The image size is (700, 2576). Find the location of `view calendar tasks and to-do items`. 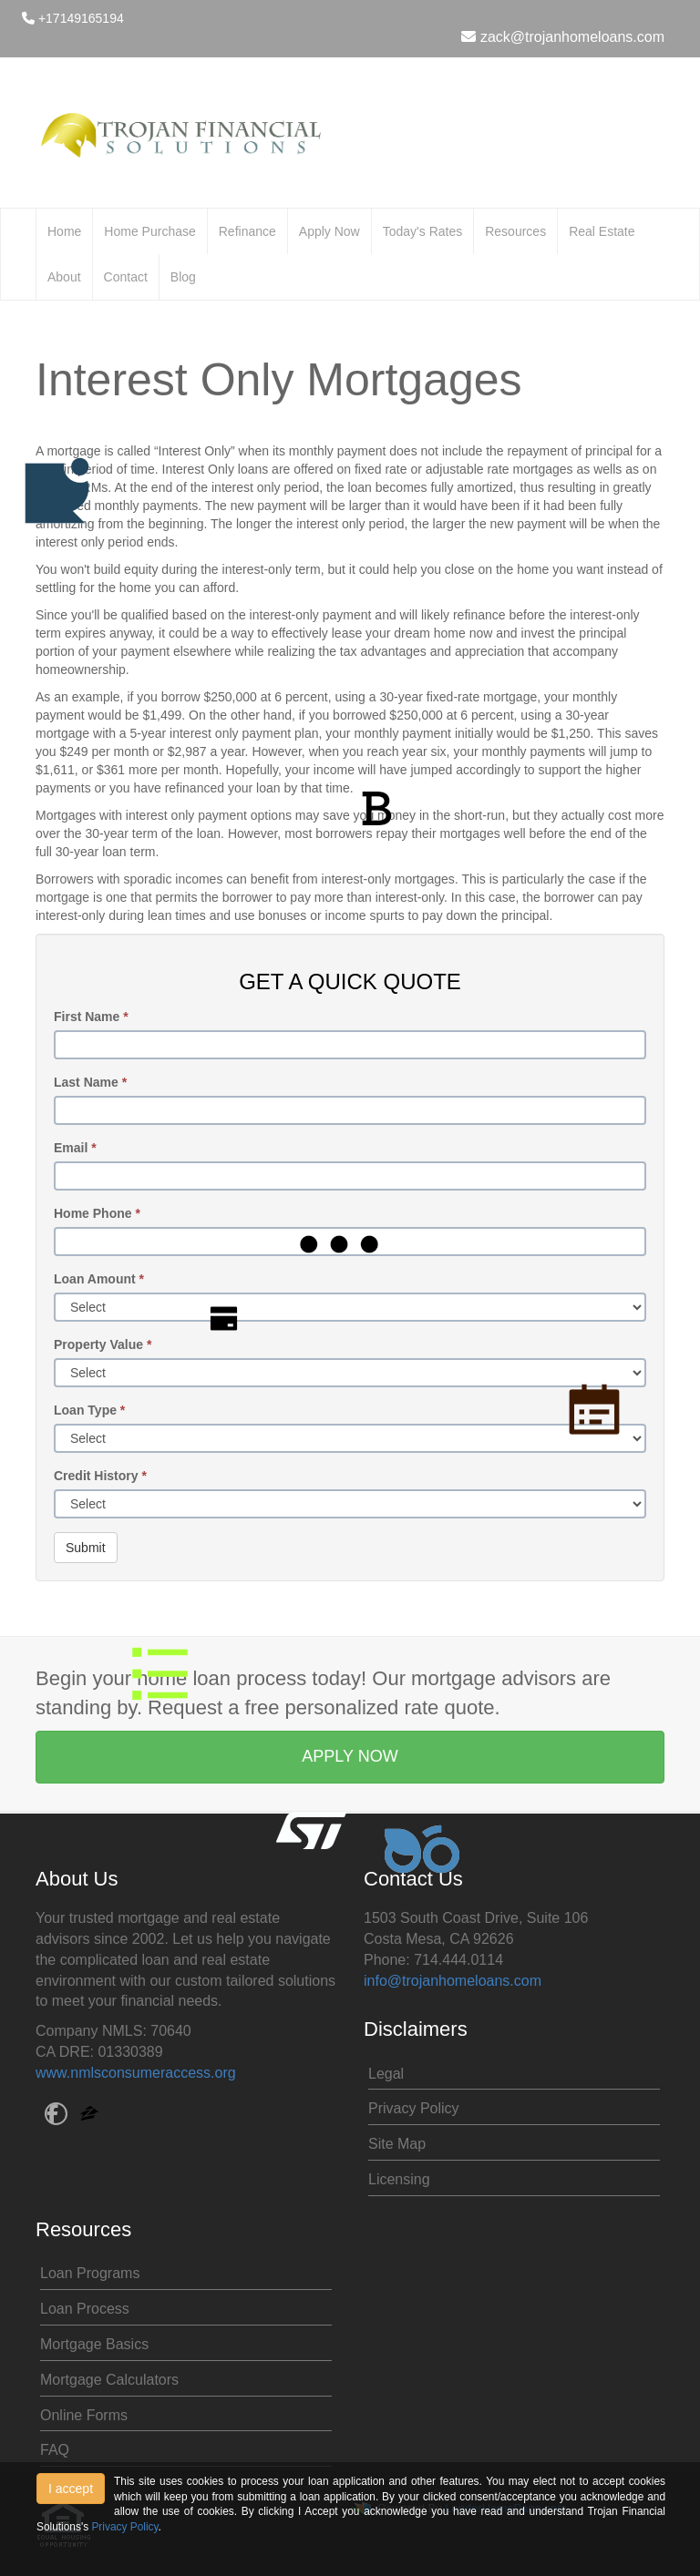

view calendar tasks and to-do items is located at coordinates (594, 1412).